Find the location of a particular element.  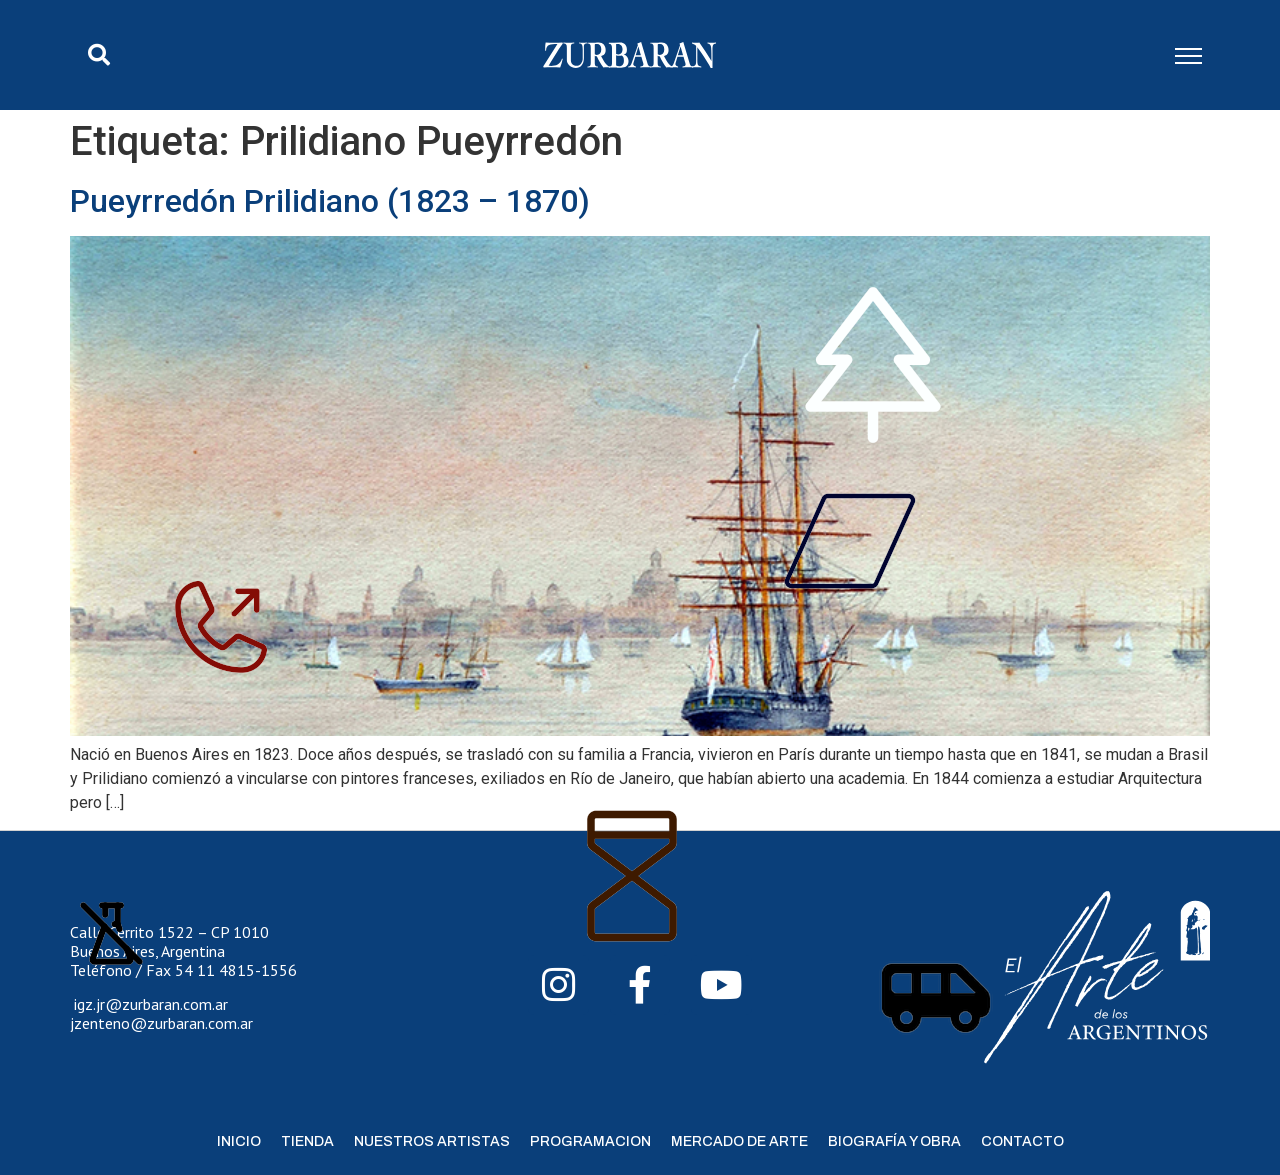

disable experimental features is located at coordinates (111, 933).